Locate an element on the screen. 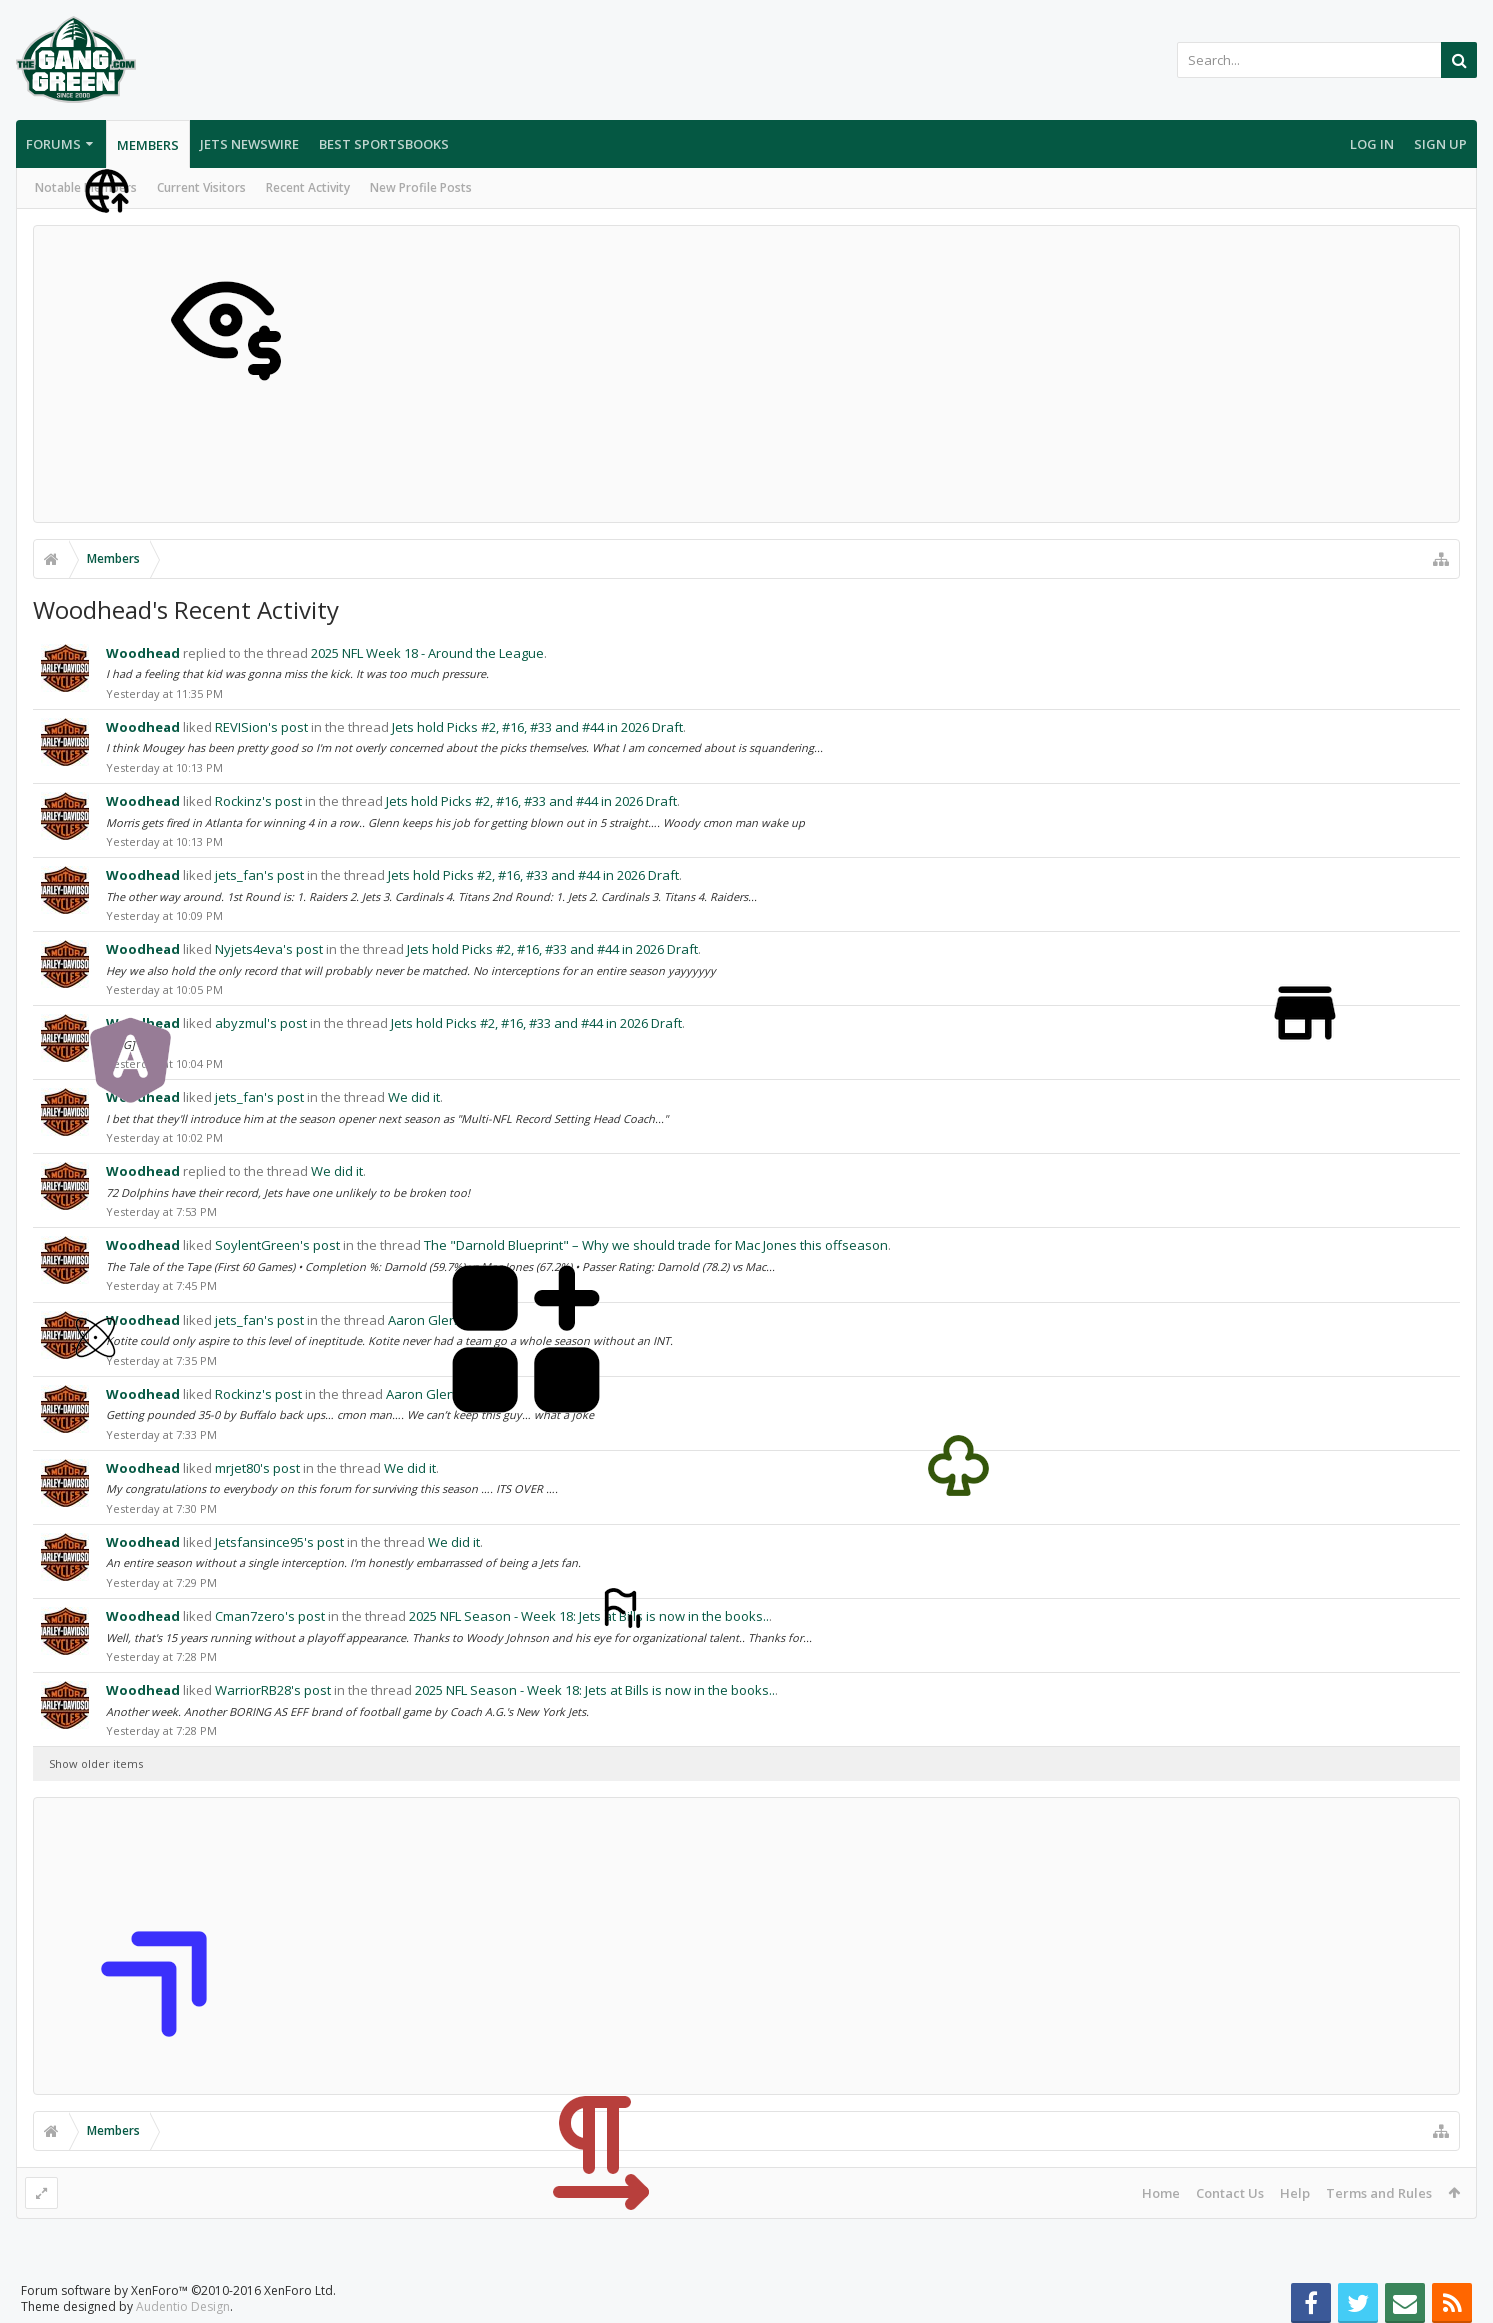  set text direction to left-to-right is located at coordinates (601, 2150).